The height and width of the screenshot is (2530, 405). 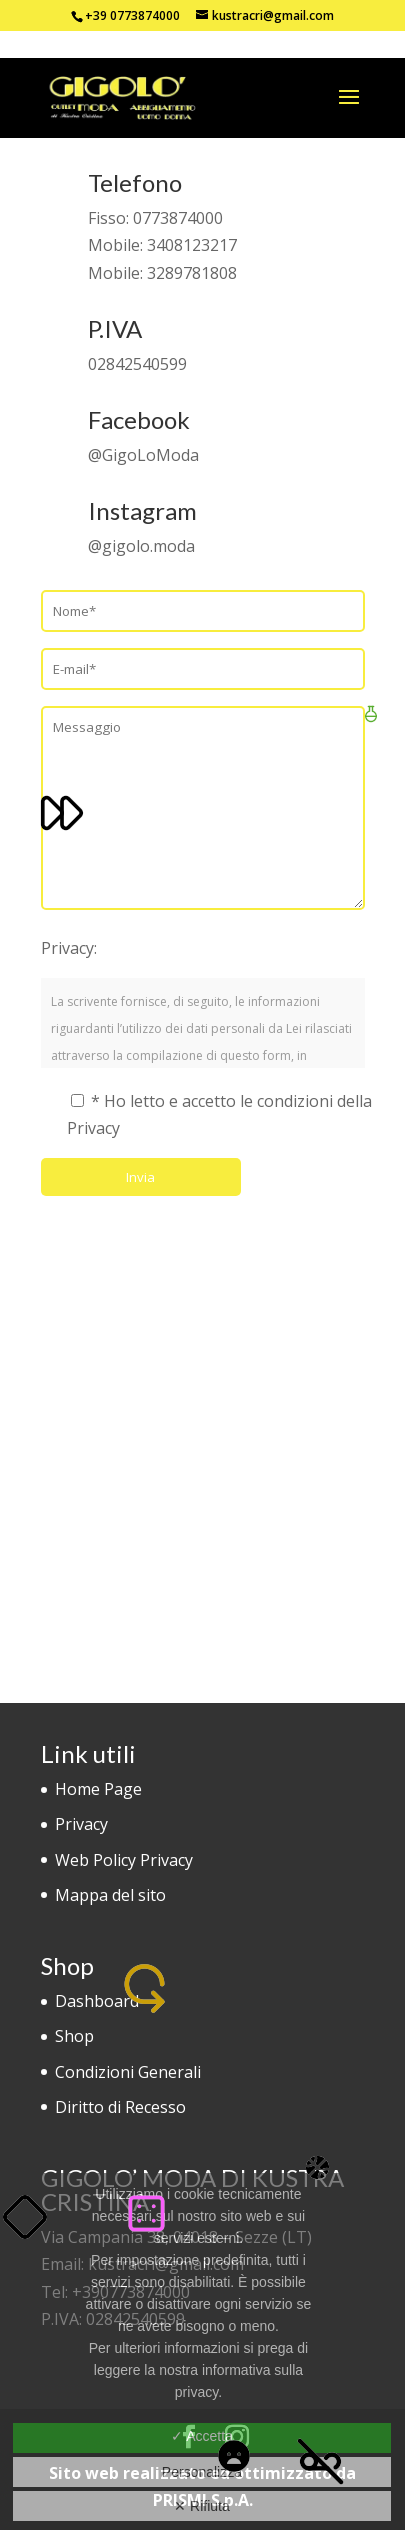 What do you see at coordinates (317, 2167) in the screenshot?
I see `view basketball or sports content` at bounding box center [317, 2167].